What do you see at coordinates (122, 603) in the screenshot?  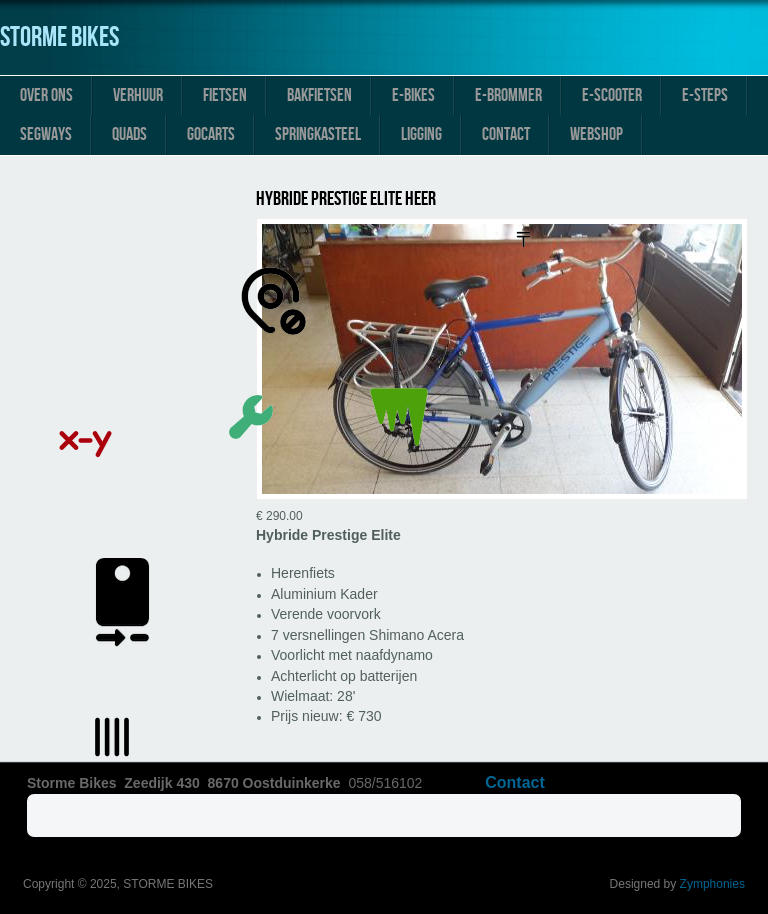 I see `switch to rear camera` at bounding box center [122, 603].